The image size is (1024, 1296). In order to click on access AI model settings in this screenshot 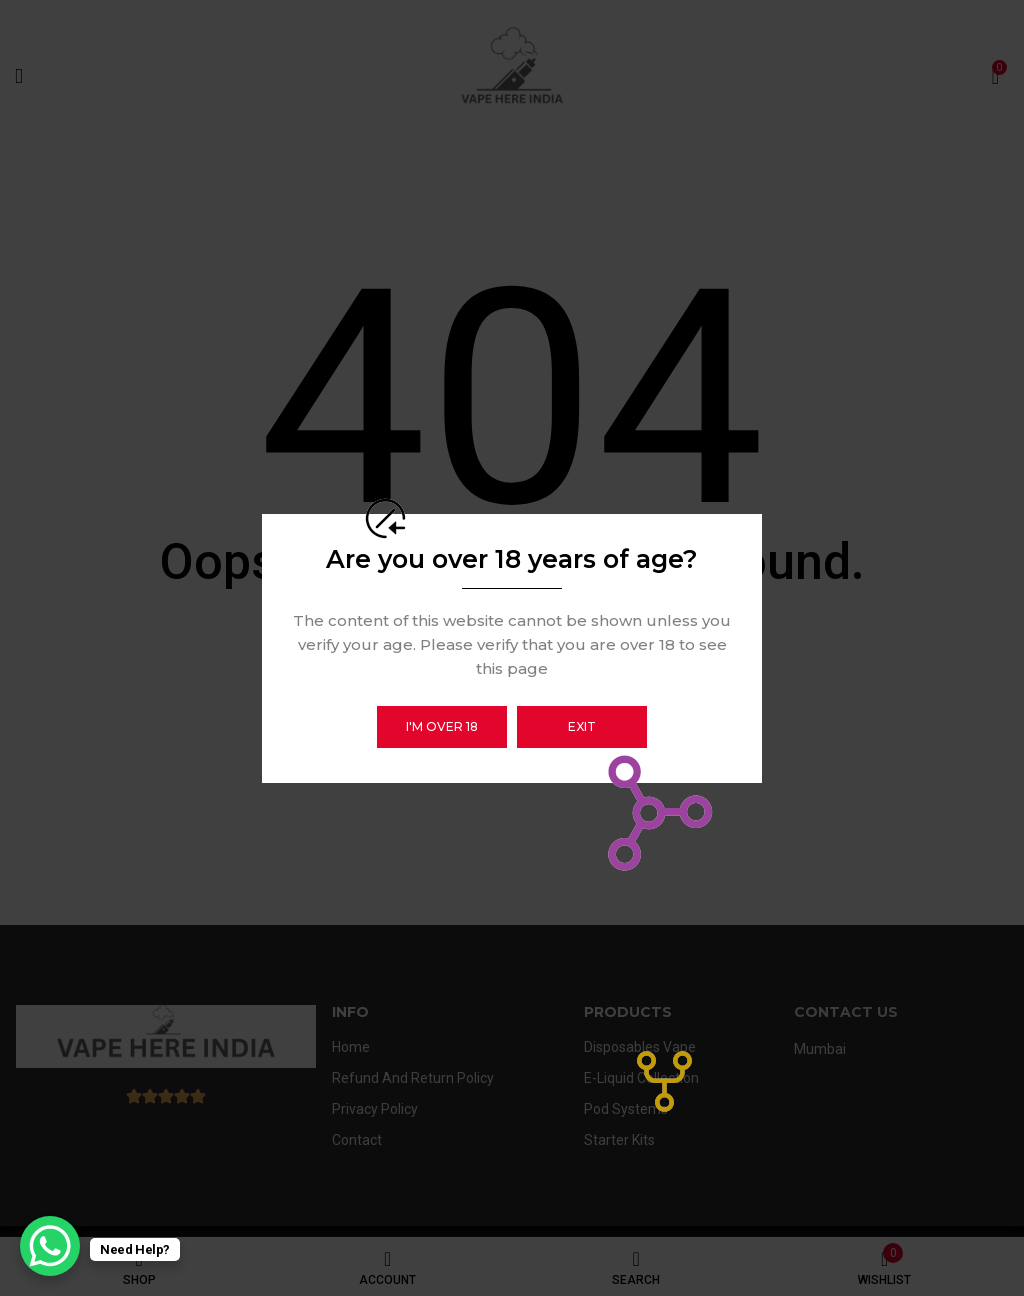, I will do `click(659, 813)`.